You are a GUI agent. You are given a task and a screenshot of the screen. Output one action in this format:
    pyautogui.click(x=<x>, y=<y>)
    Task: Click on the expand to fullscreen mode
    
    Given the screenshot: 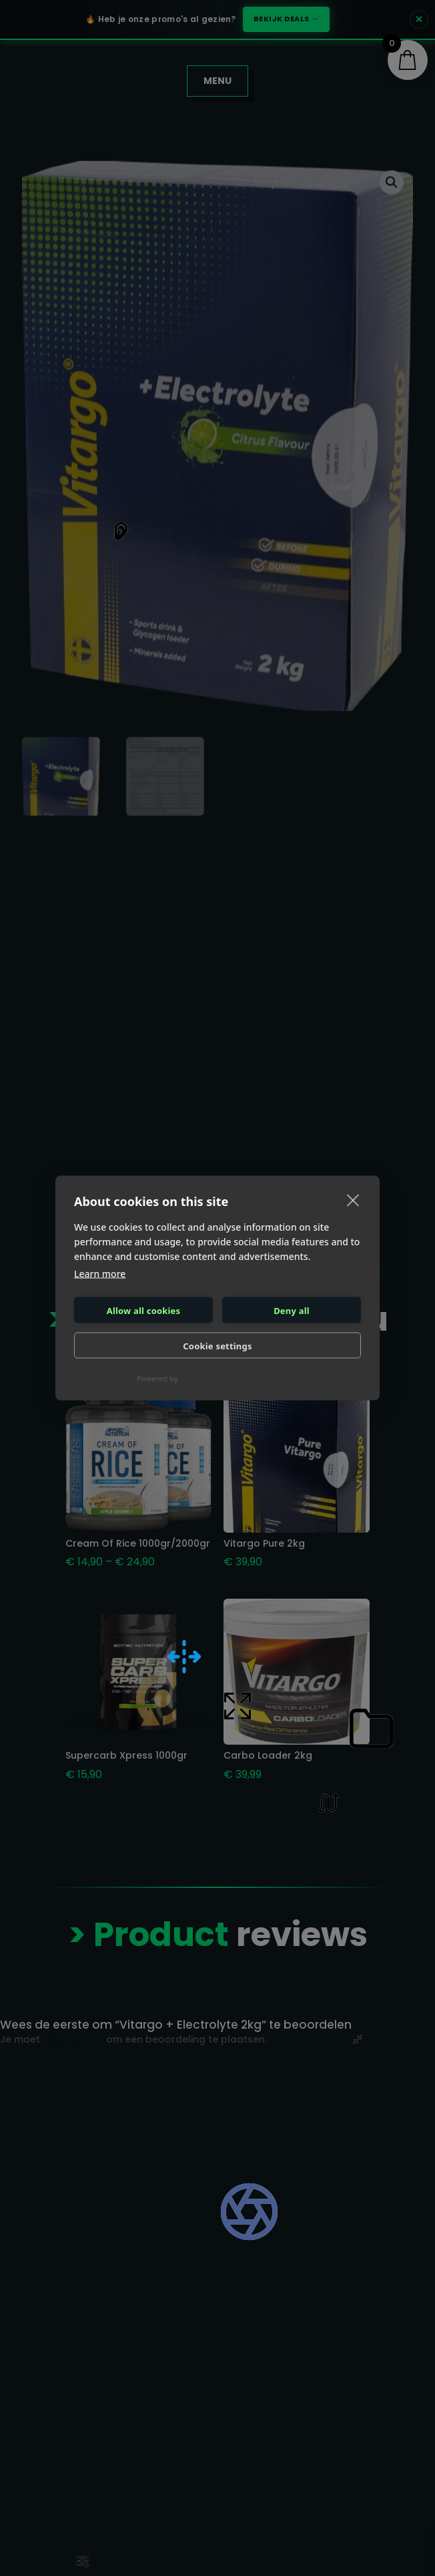 What is the action you would take?
    pyautogui.click(x=238, y=1706)
    